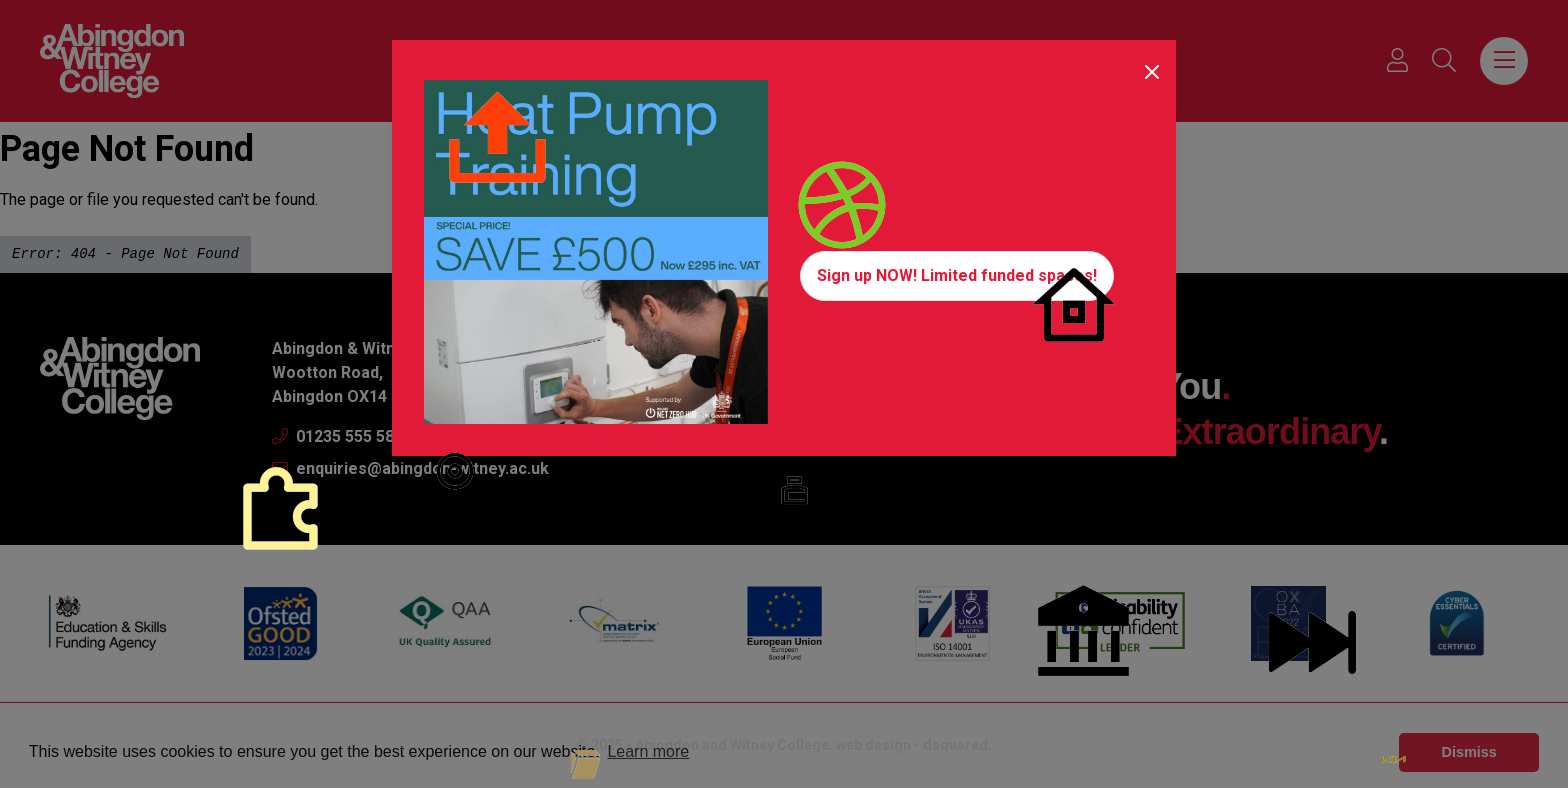  I want to click on skip to the end of the track, so click(1312, 642).